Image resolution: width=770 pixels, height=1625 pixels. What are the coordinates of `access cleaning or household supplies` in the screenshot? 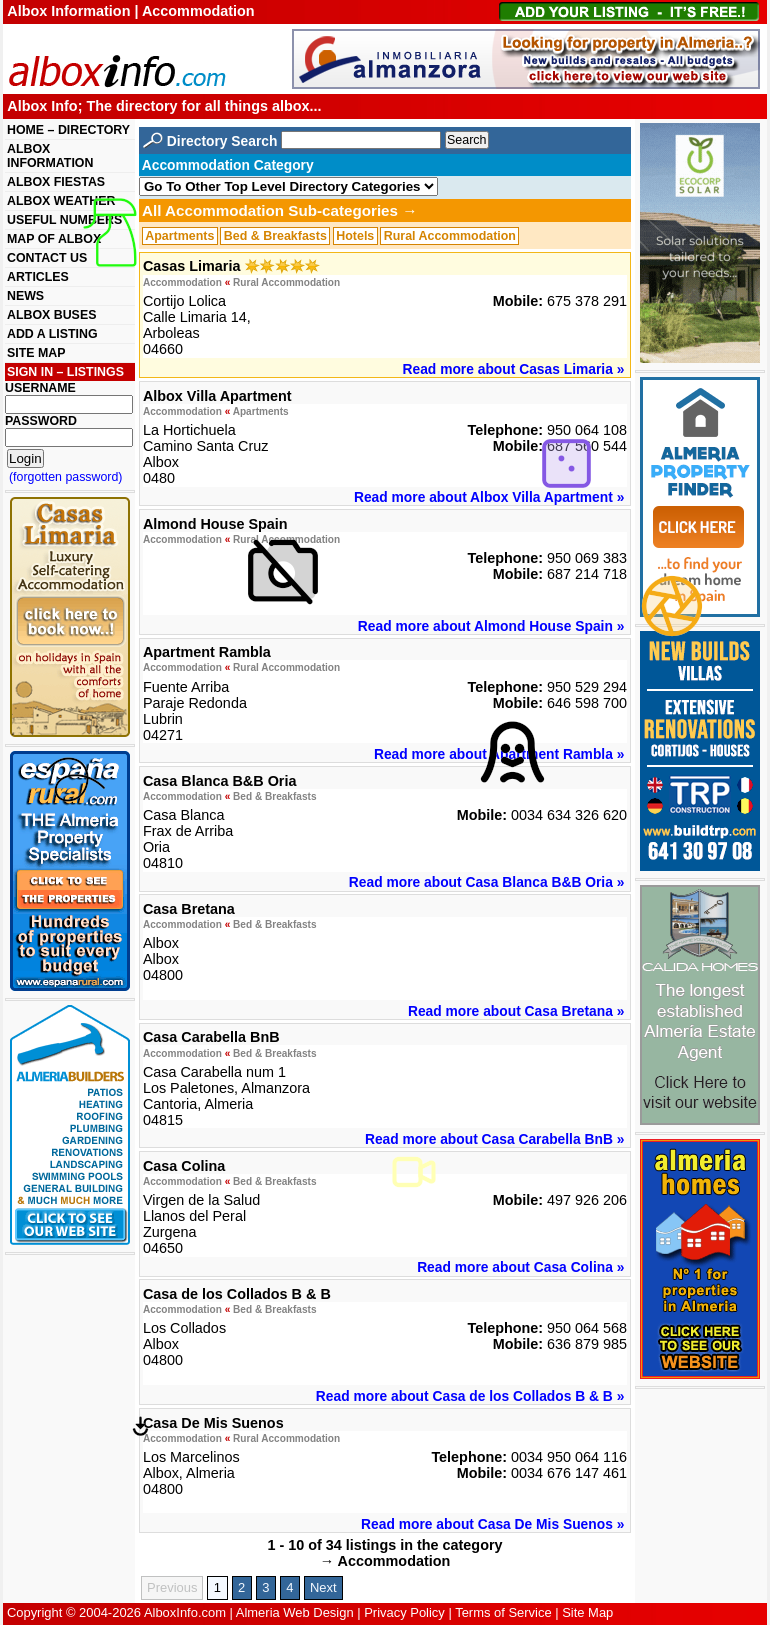 It's located at (112, 232).